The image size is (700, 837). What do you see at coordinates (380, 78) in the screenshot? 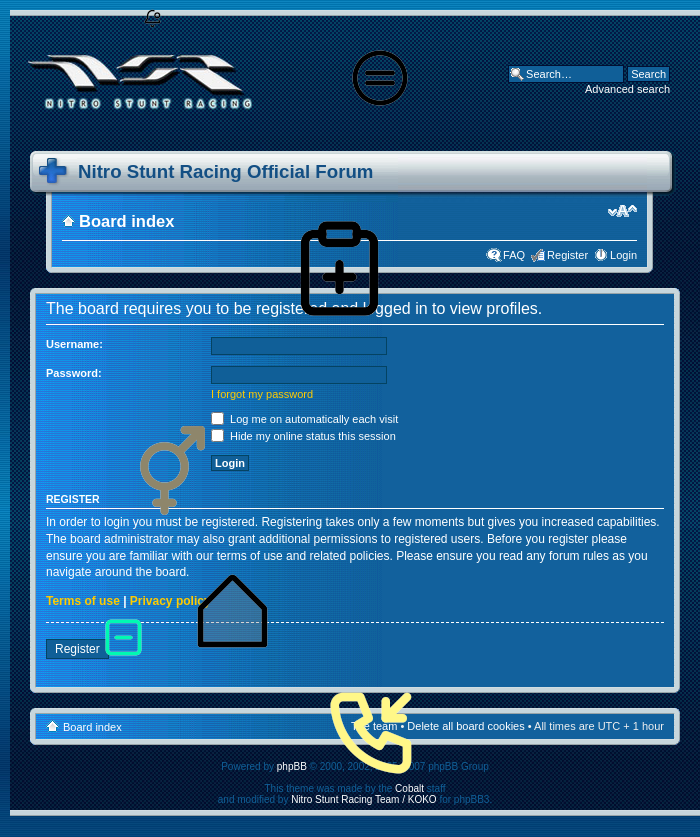
I see `indicates equality or balanced state` at bounding box center [380, 78].